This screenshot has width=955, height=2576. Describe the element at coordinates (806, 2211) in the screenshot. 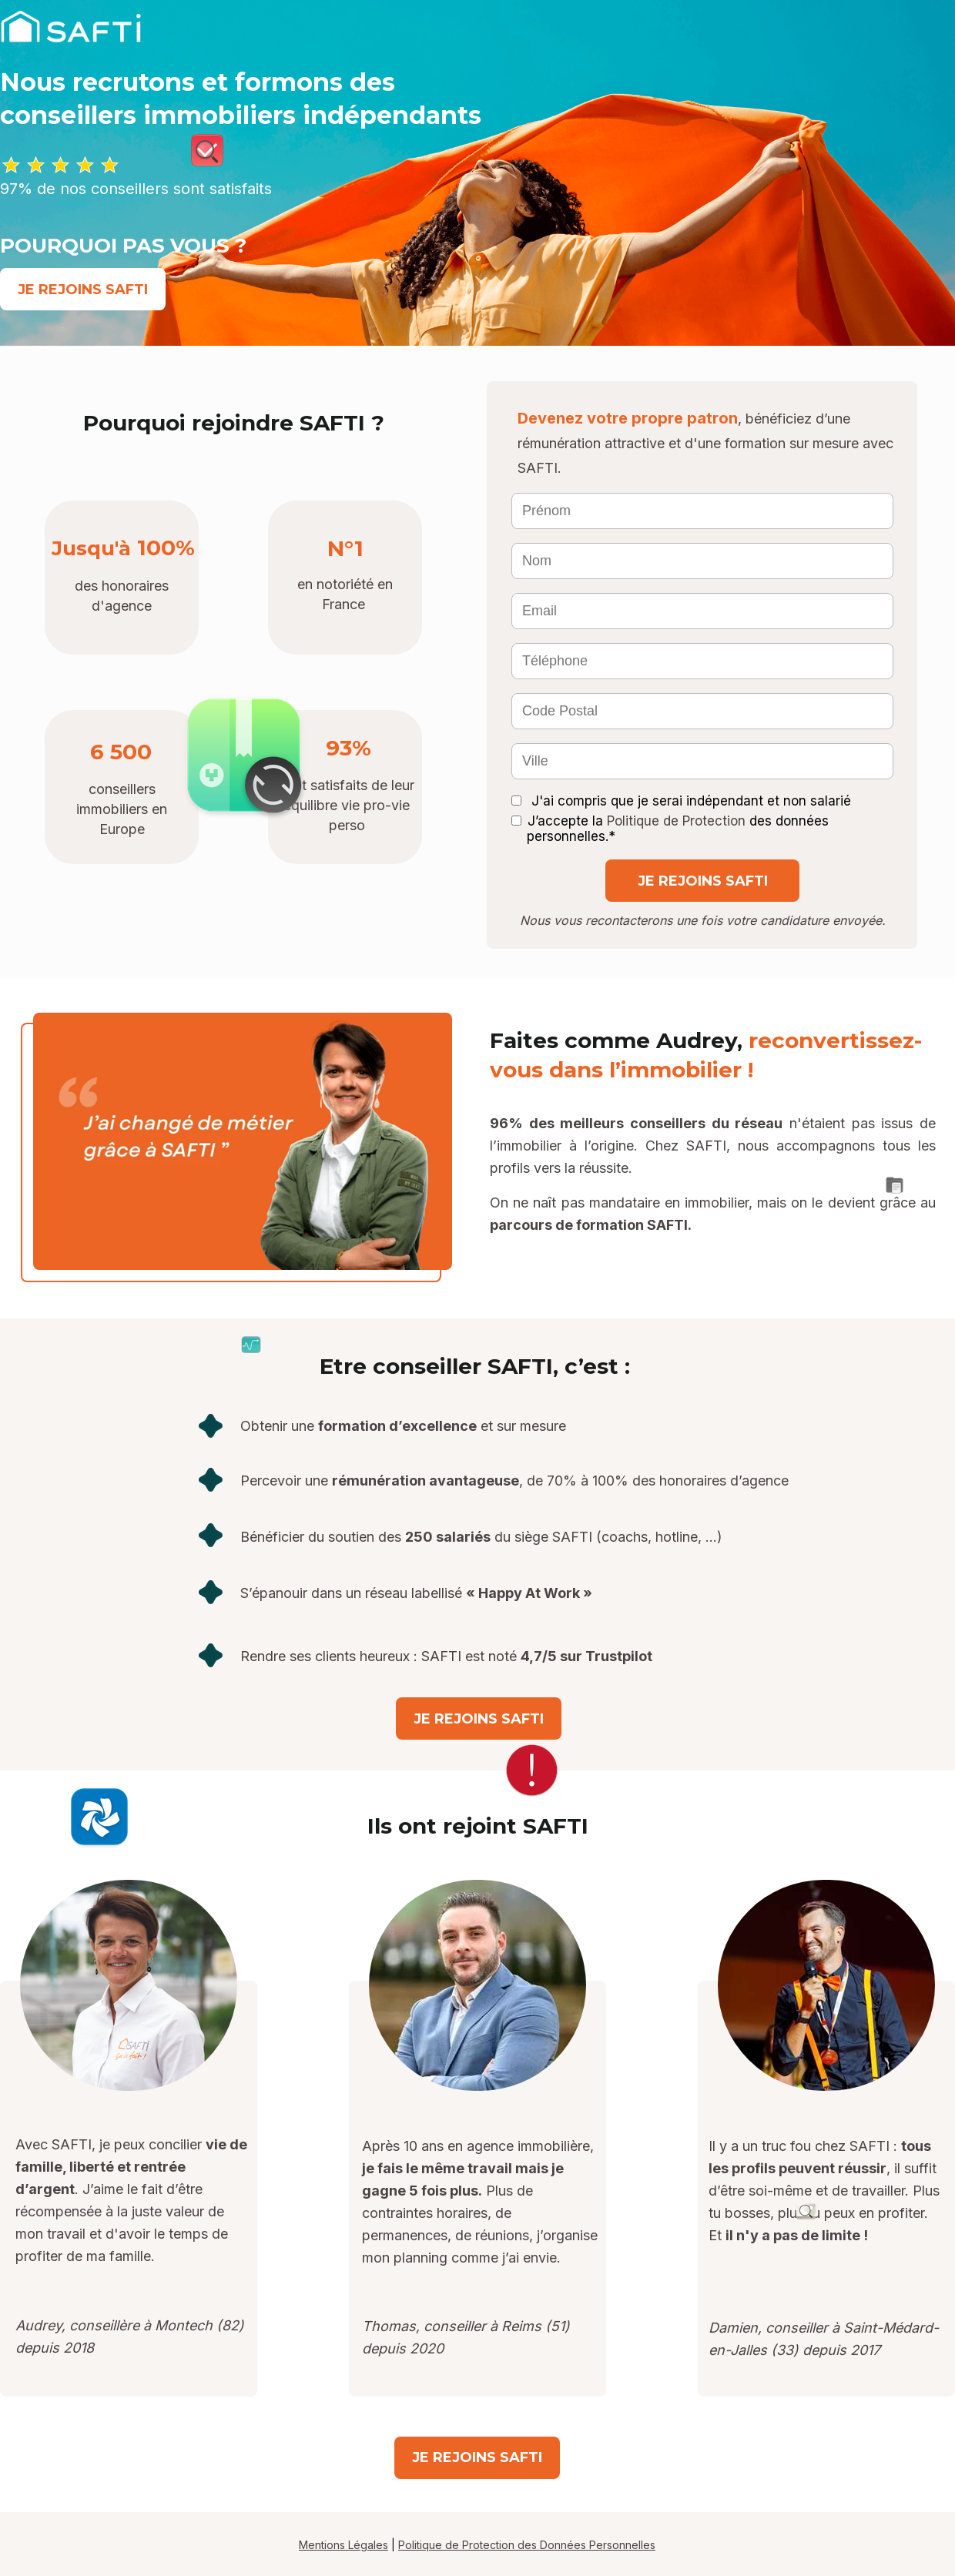

I see `open eye of gnome image viewer` at that location.